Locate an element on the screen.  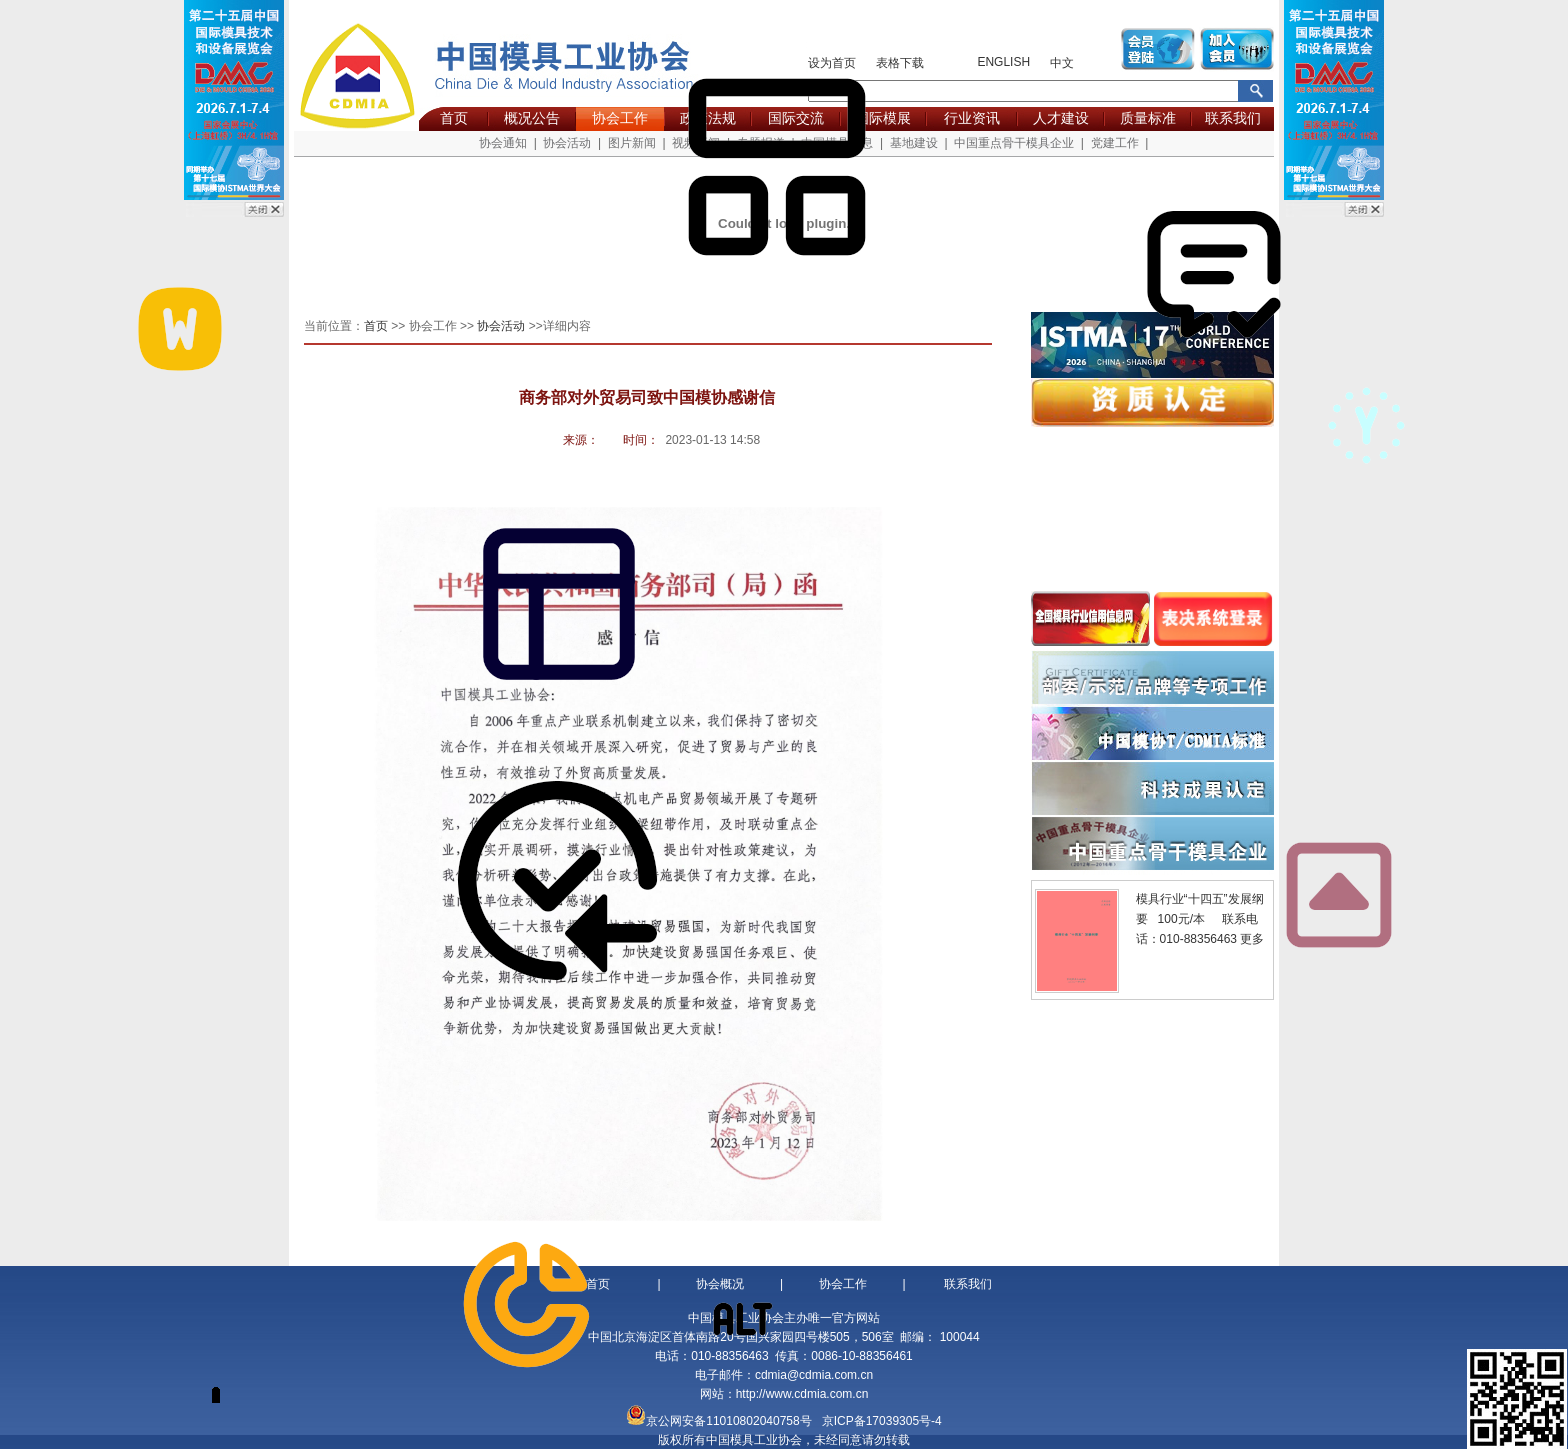
switch to top panel layout view is located at coordinates (777, 167).